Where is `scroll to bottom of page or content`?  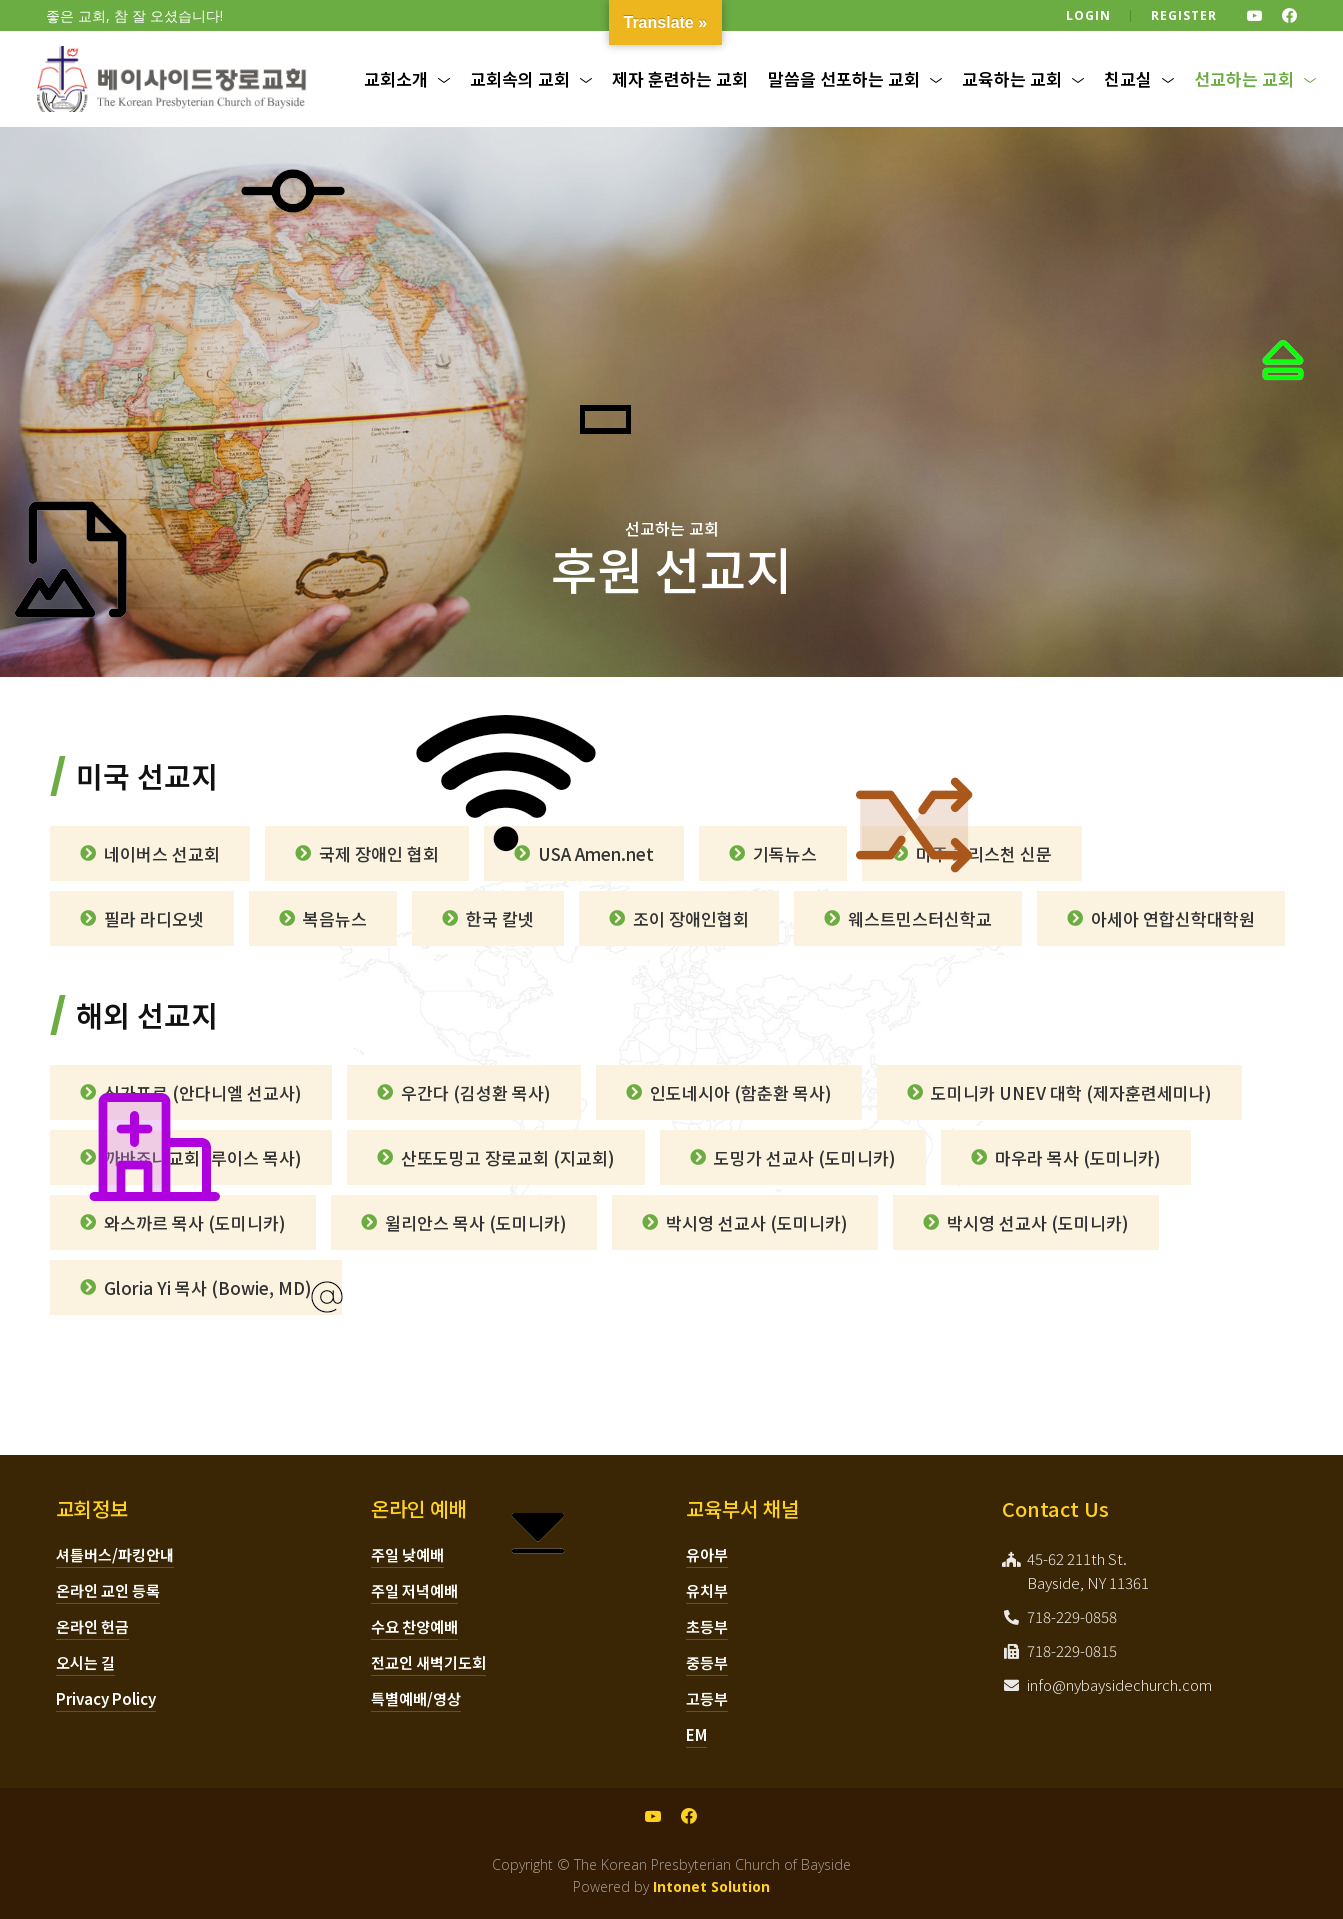 scroll to bottom of page or content is located at coordinates (538, 1532).